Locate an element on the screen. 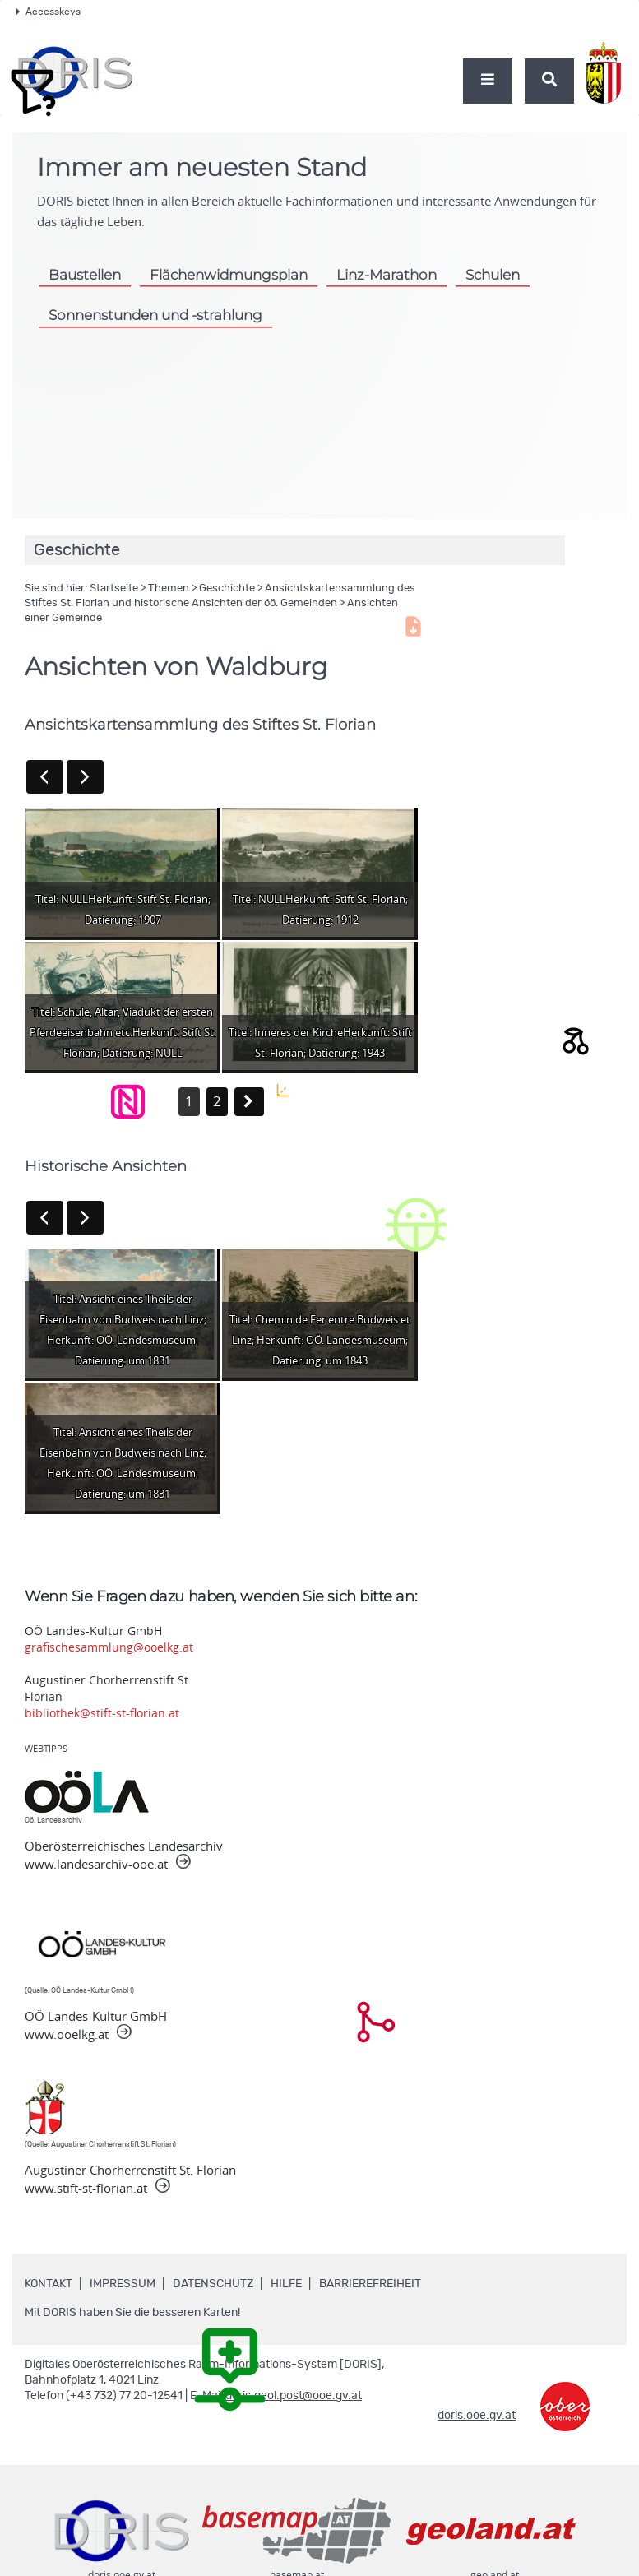 The width and height of the screenshot is (639, 2576). toggle 3D view mode is located at coordinates (283, 1090).